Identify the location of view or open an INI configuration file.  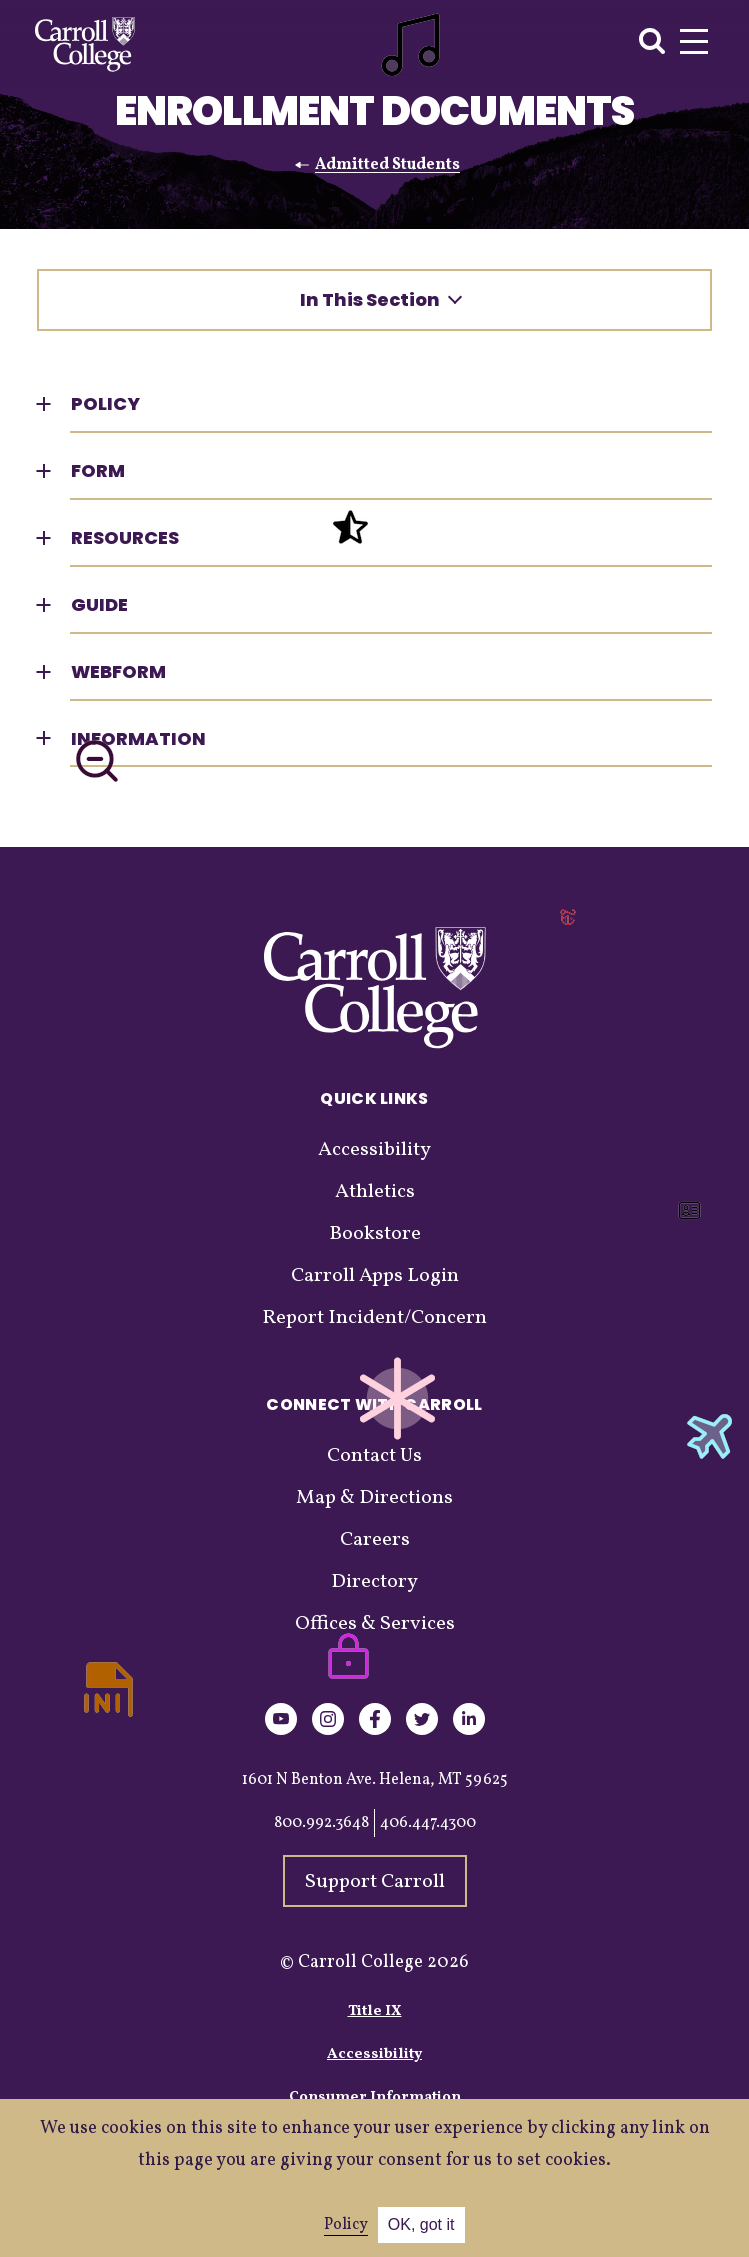
(109, 1689).